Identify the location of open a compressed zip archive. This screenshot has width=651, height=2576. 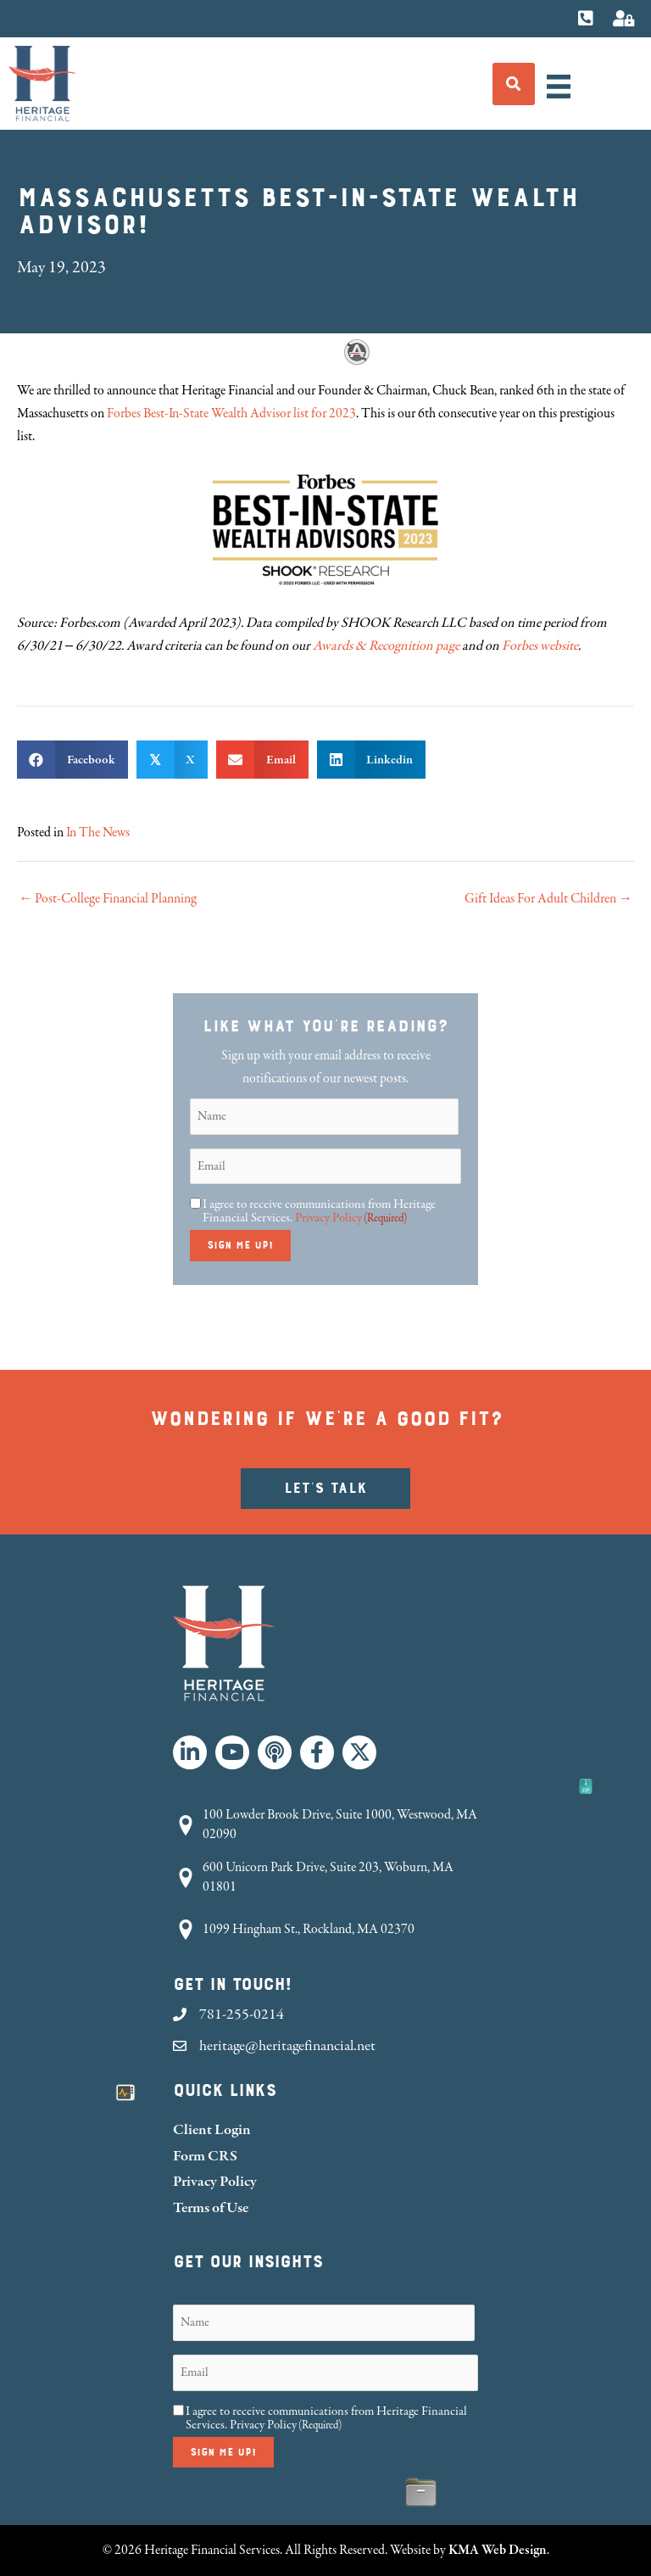
(586, 1786).